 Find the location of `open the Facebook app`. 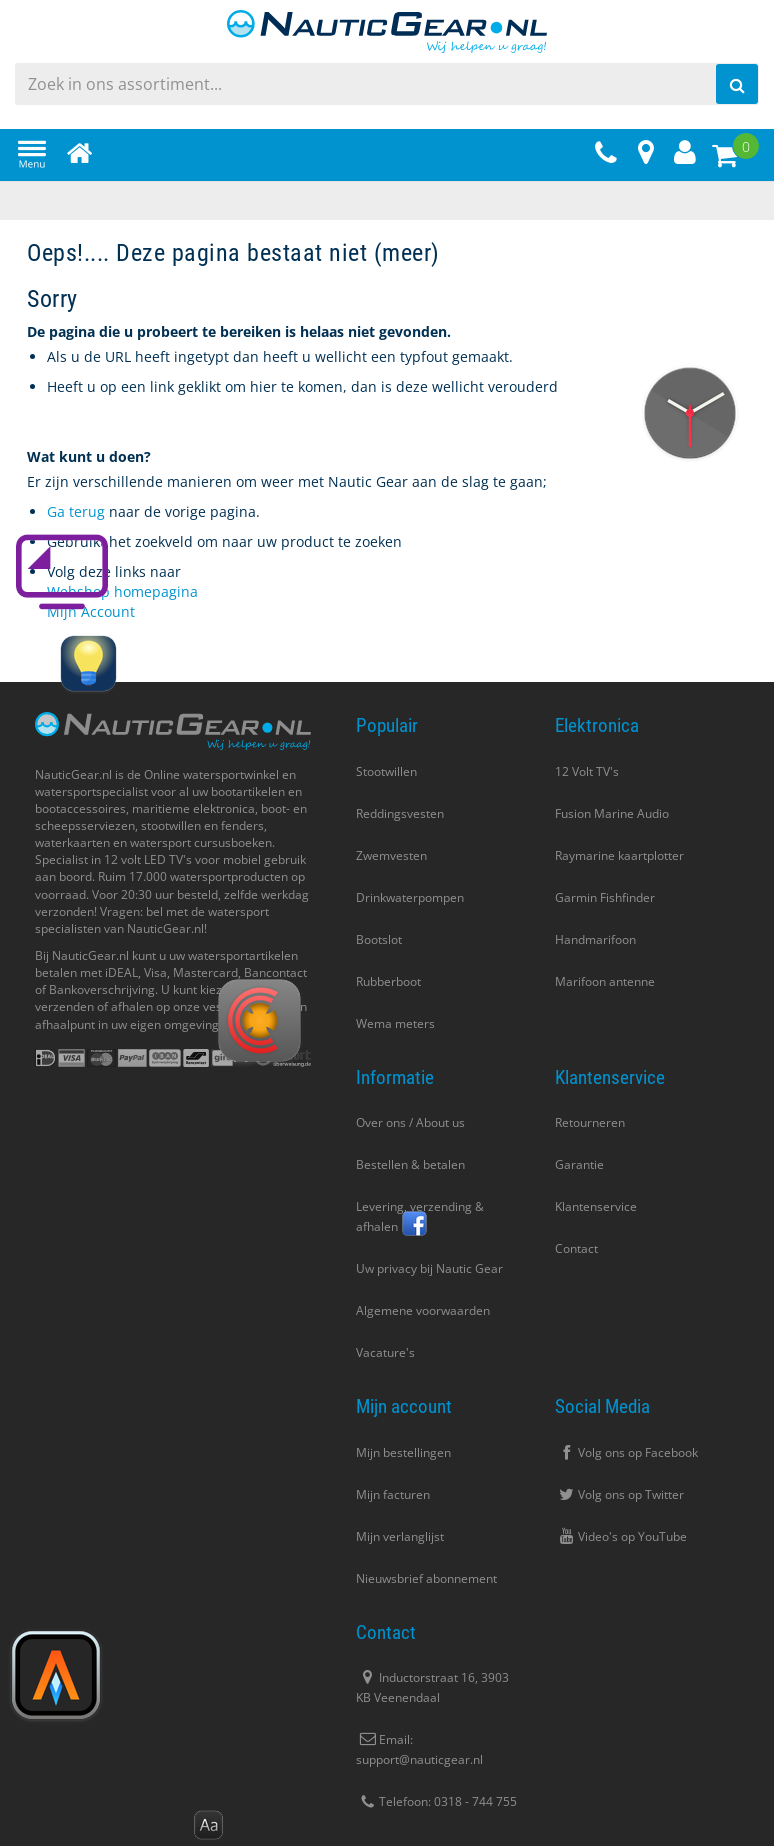

open the Facebook app is located at coordinates (414, 1223).